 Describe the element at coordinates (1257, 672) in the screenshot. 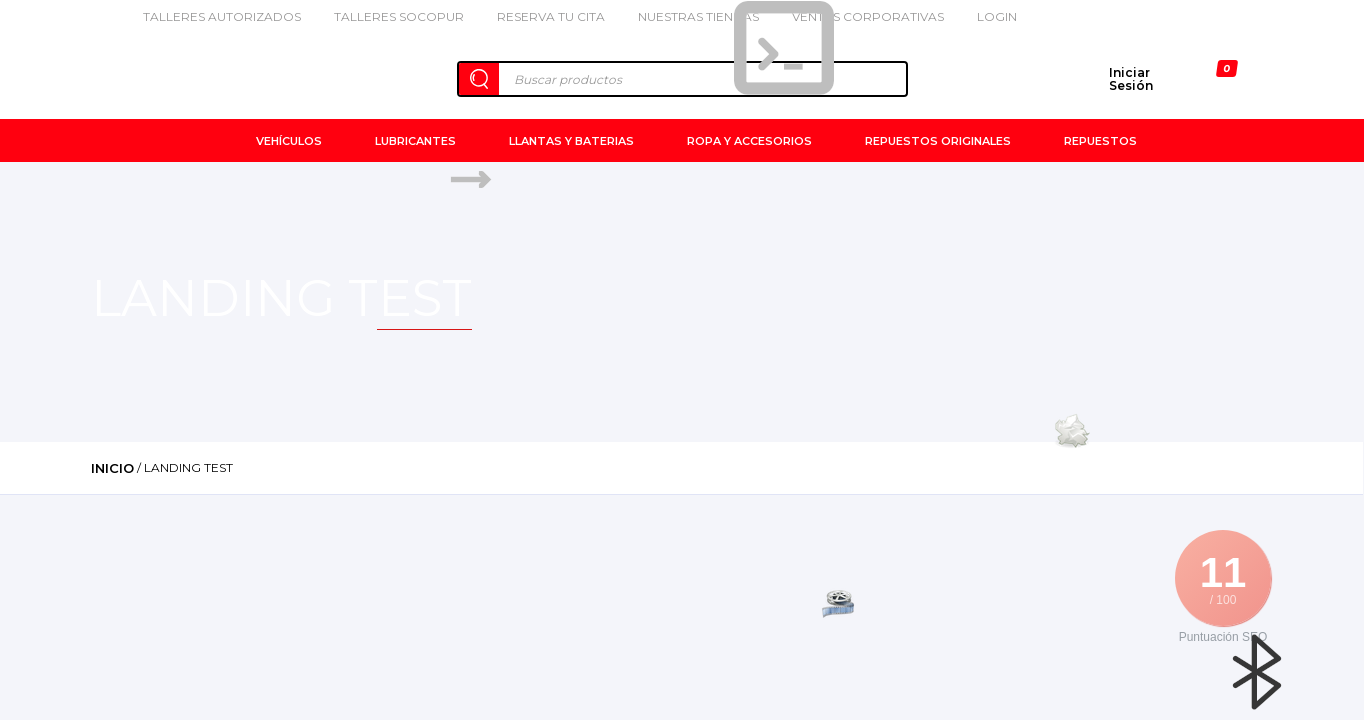

I see `toggle bluetooth connectivity on or off` at that location.